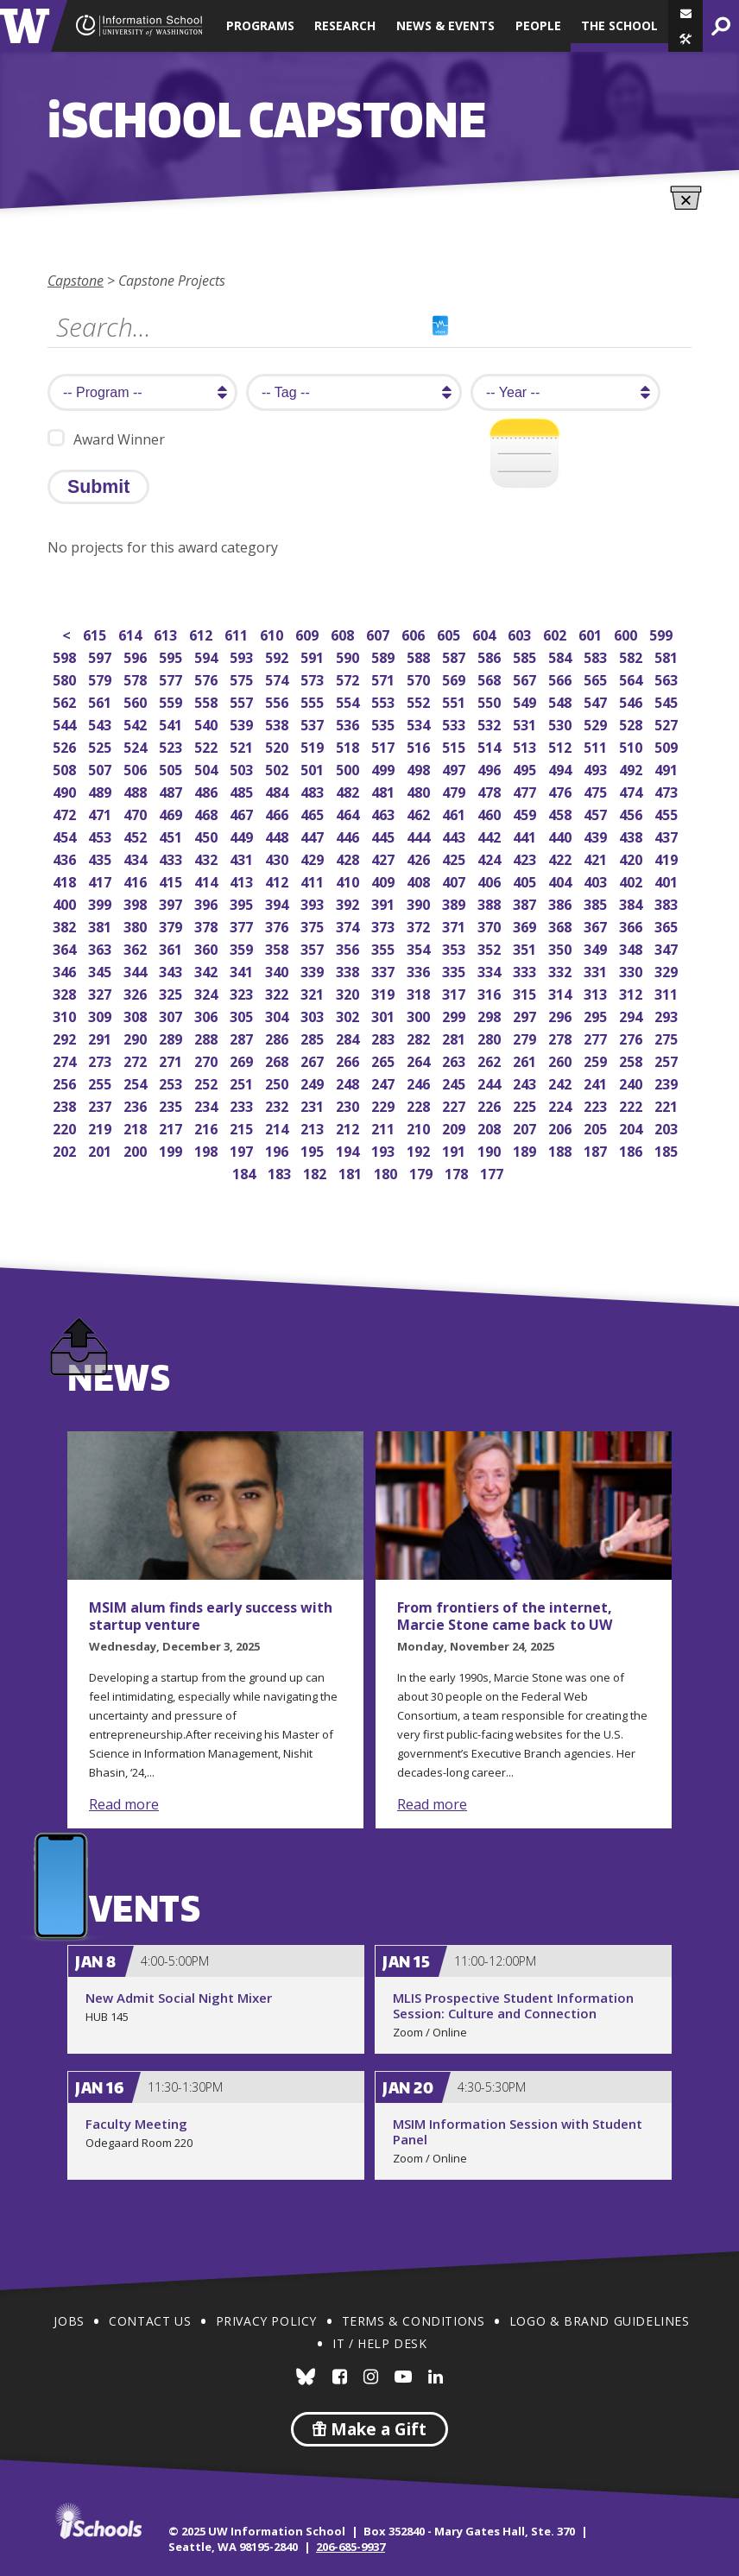 Image resolution: width=739 pixels, height=2576 pixels. Describe the element at coordinates (60, 1887) in the screenshot. I see `iPhone 11 or 12 device icon` at that location.